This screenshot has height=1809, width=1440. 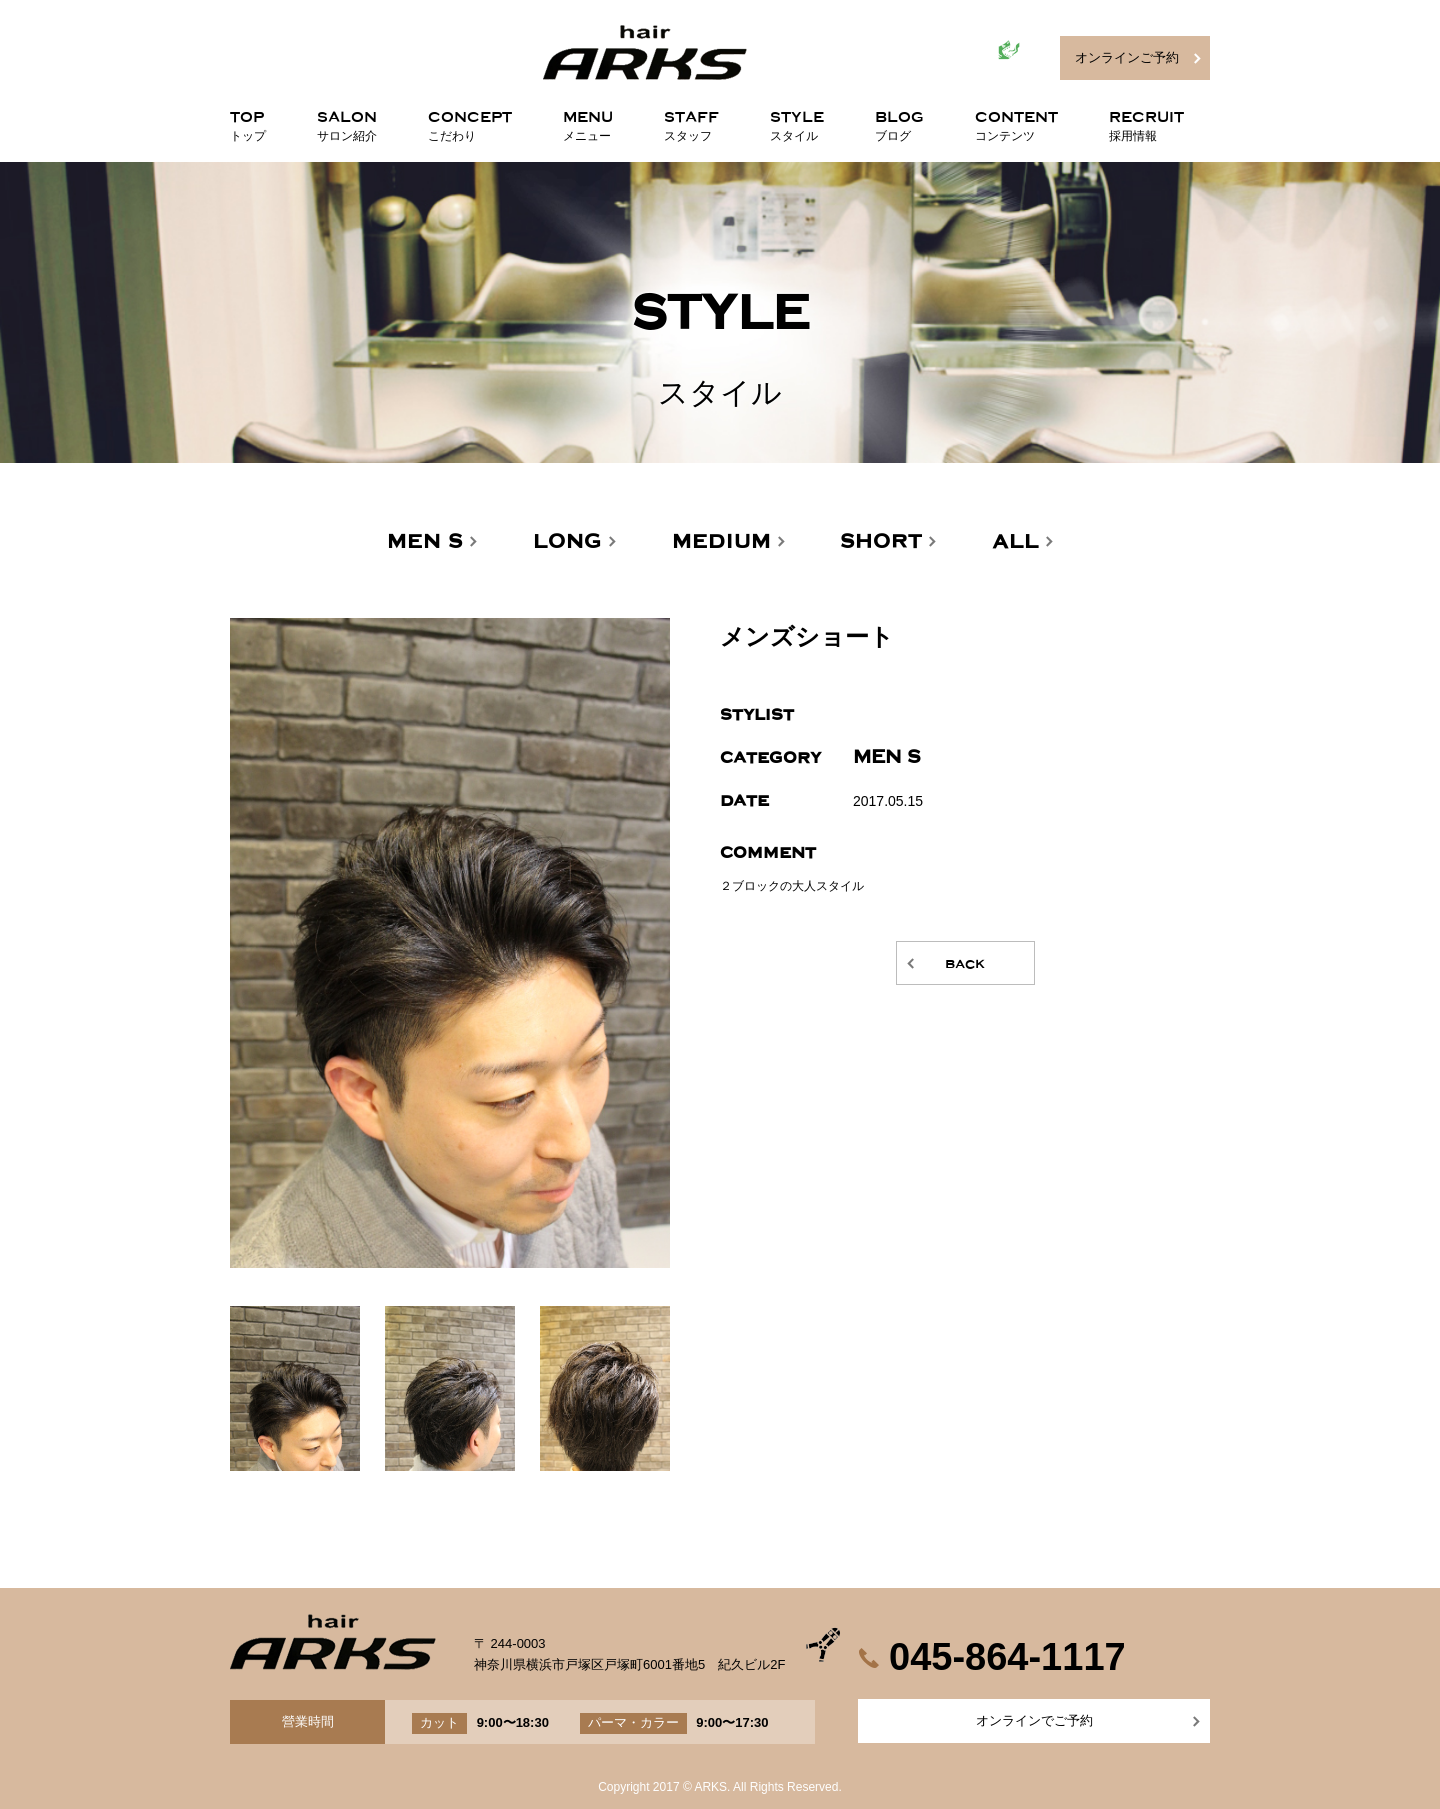 I want to click on bolt cutter tool item in game inventory, so click(x=823, y=1644).